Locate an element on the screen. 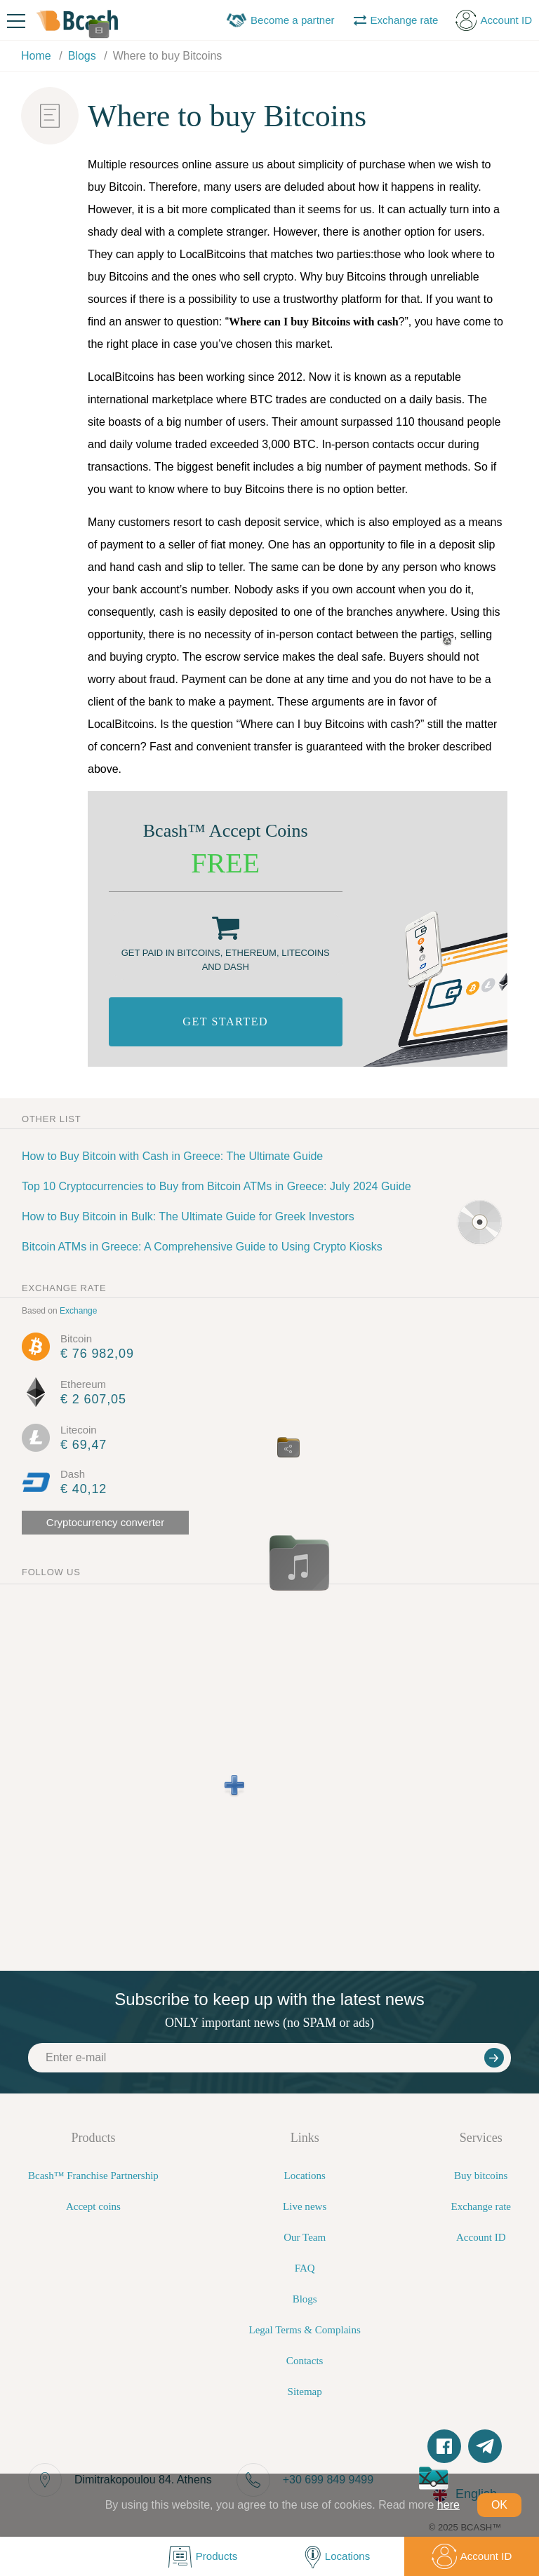 The height and width of the screenshot is (2576, 539). open your music folder is located at coordinates (299, 1563).